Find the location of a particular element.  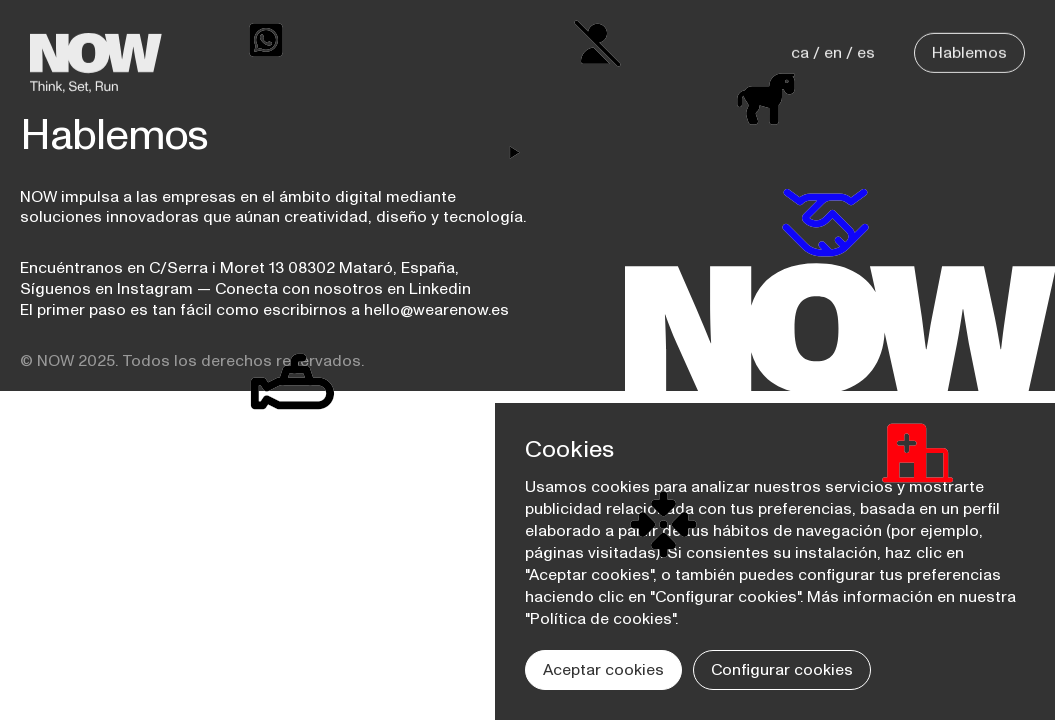

navigate to underwater or submarine-related content is located at coordinates (290, 385).